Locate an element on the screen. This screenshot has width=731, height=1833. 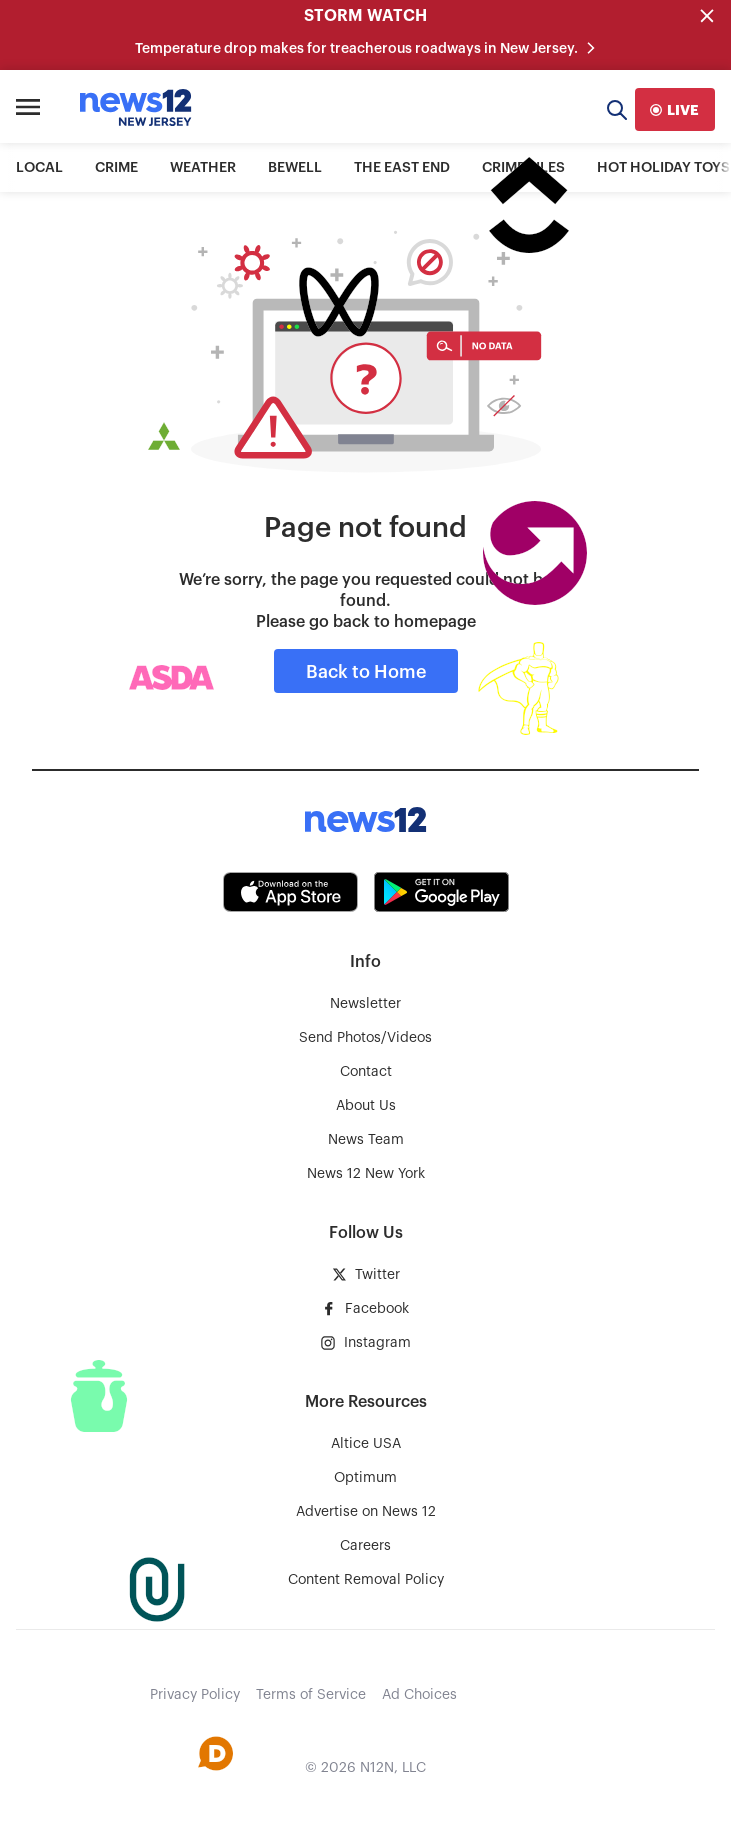
visit portableapps.com website is located at coordinates (535, 553).